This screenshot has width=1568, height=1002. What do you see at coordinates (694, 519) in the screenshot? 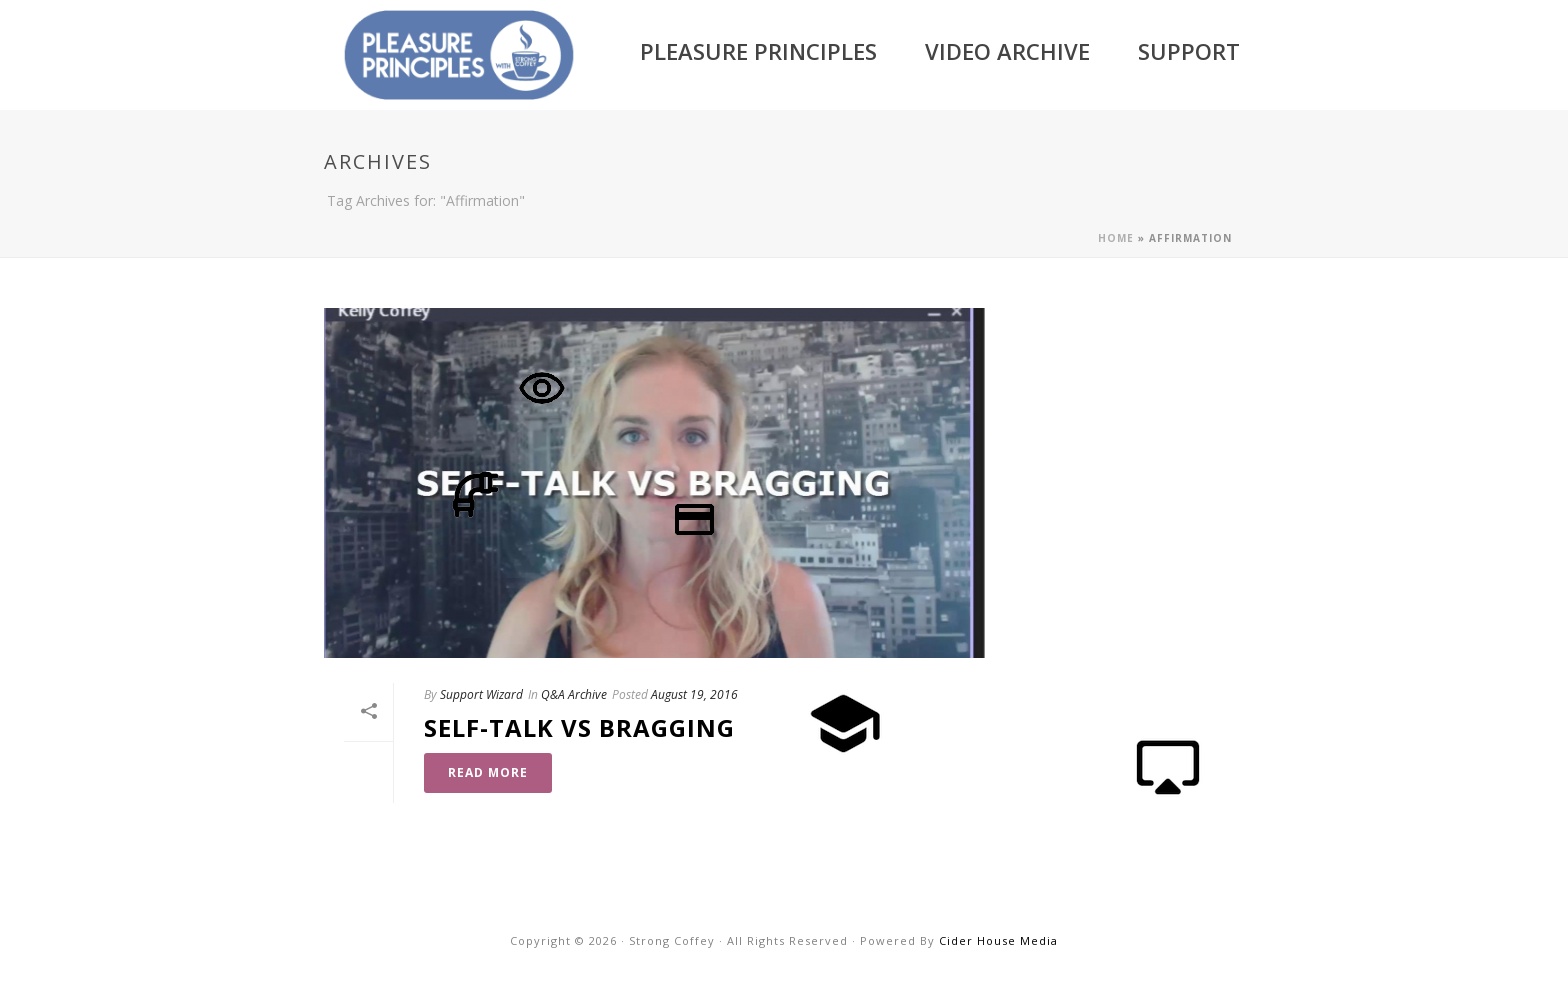
I see `access payment methods` at bounding box center [694, 519].